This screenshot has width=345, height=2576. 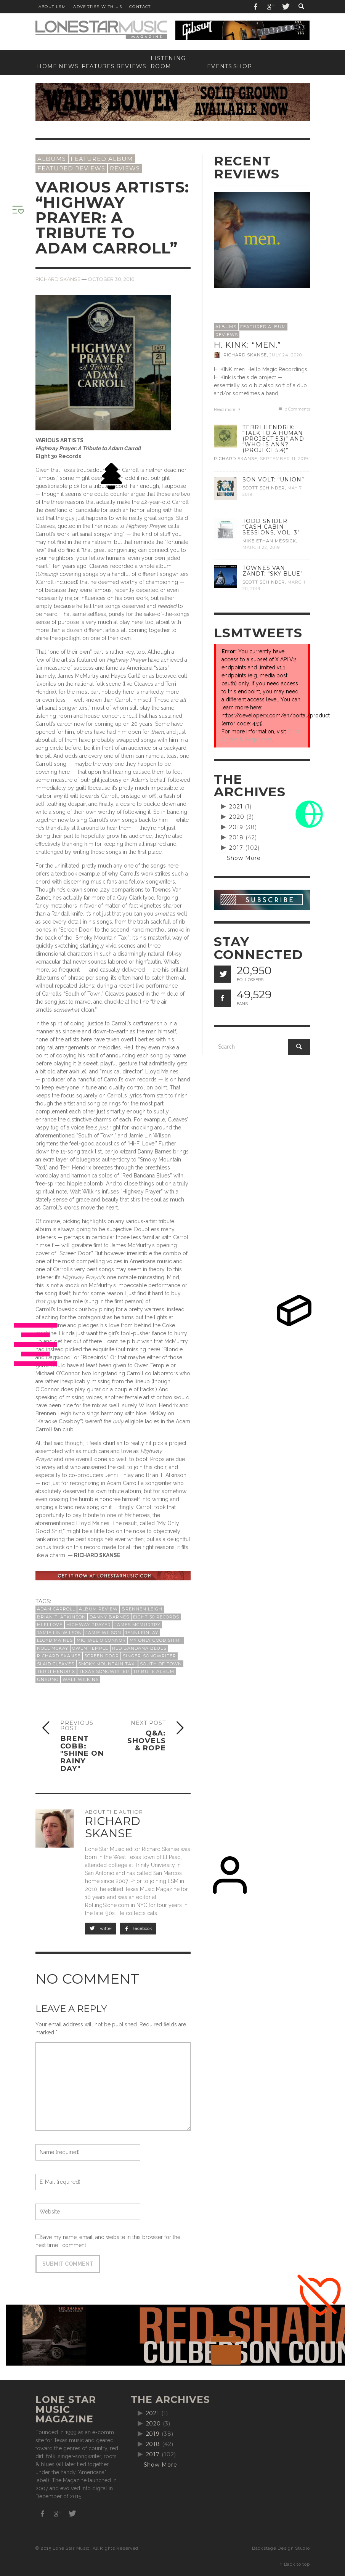 What do you see at coordinates (319, 2295) in the screenshot?
I see `remove from favorites` at bounding box center [319, 2295].